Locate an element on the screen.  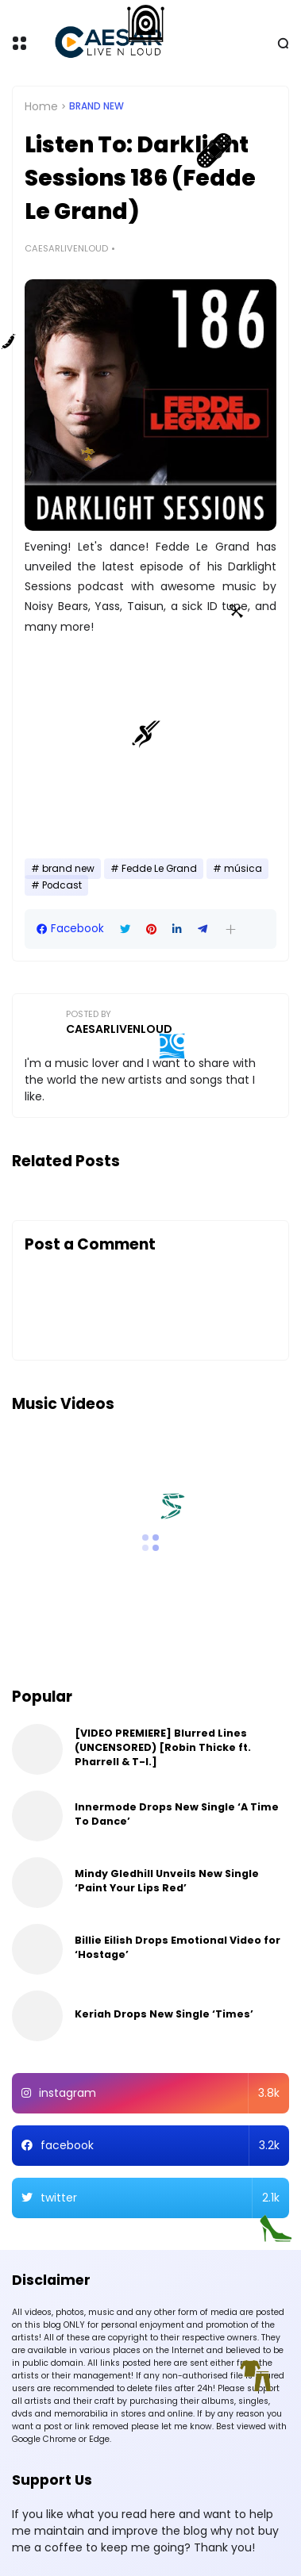
cooked fish item in game inventory is located at coordinates (87, 454).